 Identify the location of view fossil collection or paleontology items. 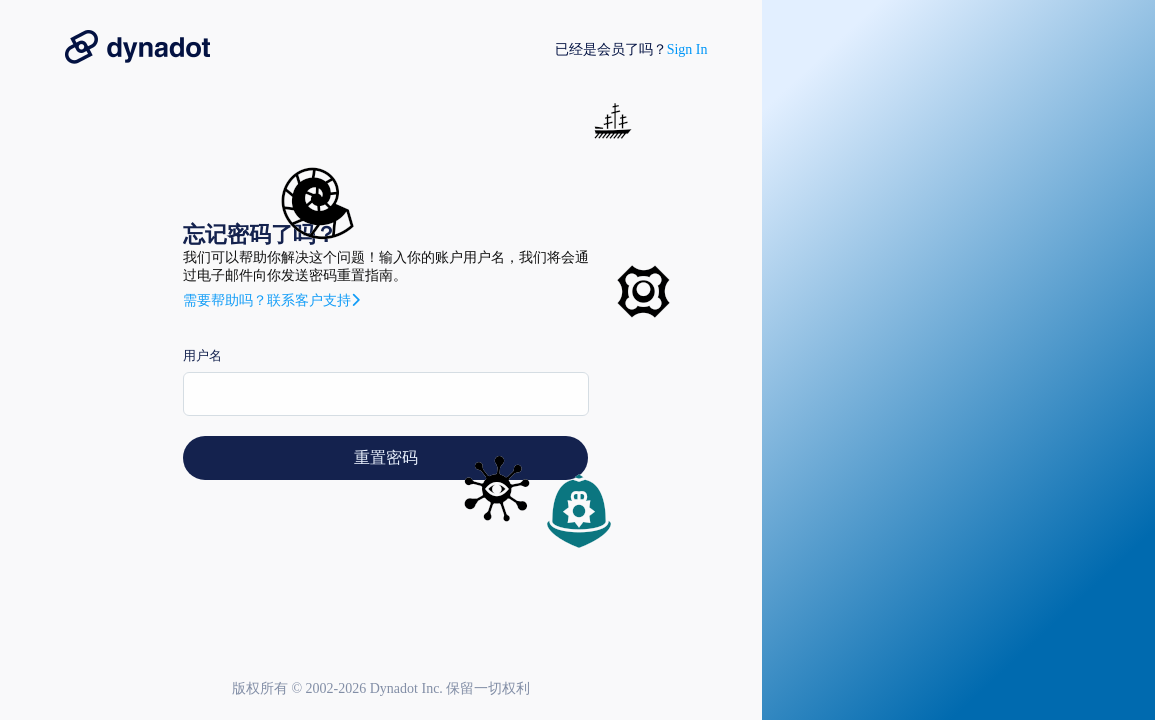
(317, 203).